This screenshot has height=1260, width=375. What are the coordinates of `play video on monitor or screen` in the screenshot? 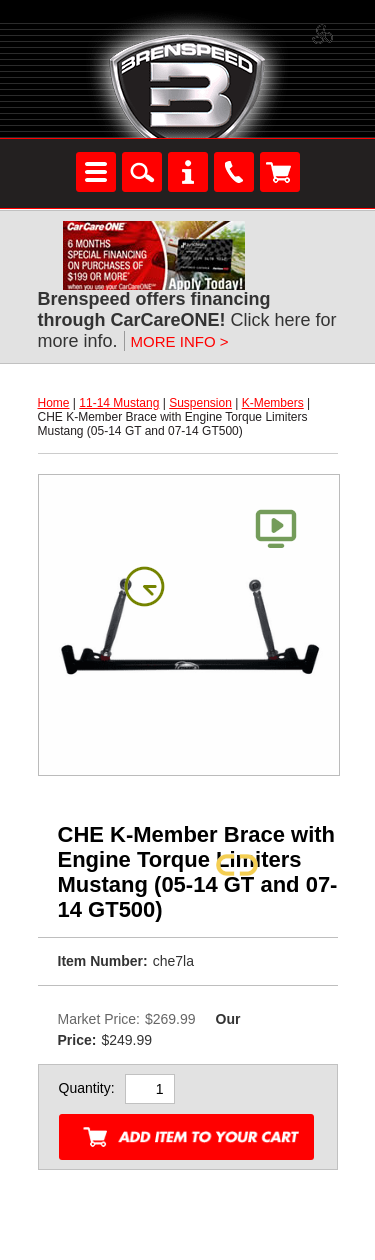 It's located at (276, 527).